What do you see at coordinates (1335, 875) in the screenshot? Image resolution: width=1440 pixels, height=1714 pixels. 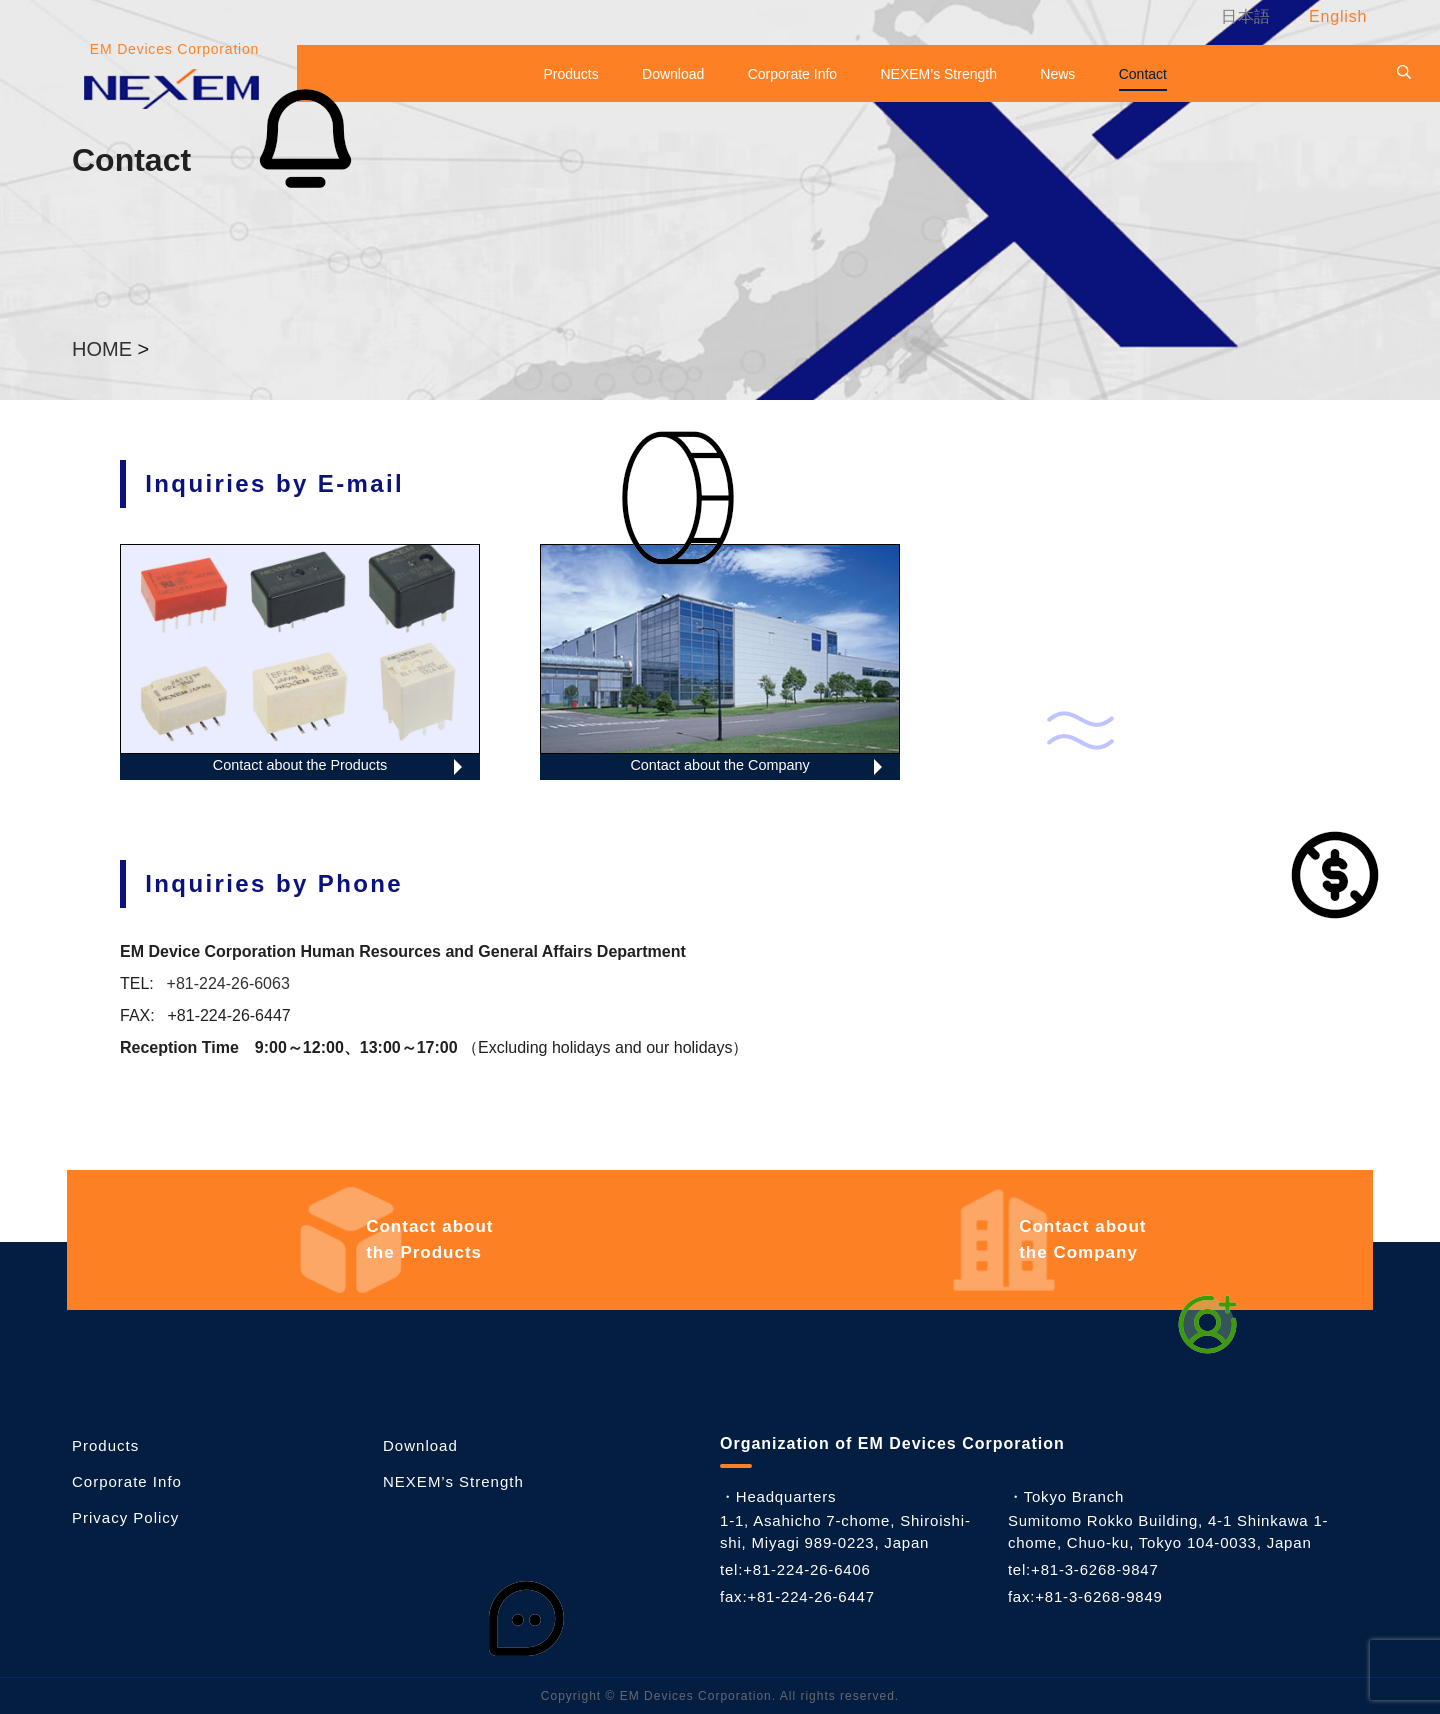 I see `indicates free or no-cost content` at bounding box center [1335, 875].